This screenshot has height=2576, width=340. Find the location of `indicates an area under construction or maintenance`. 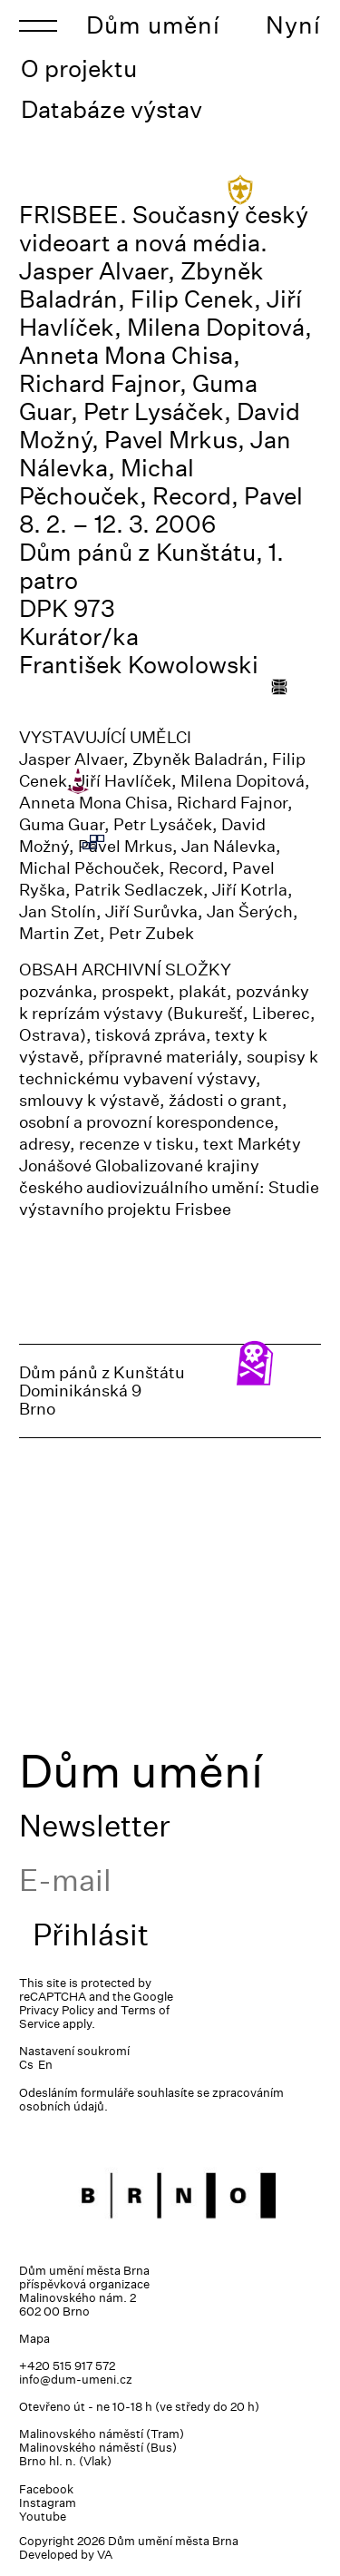

indicates an area under construction or maintenance is located at coordinates (78, 781).